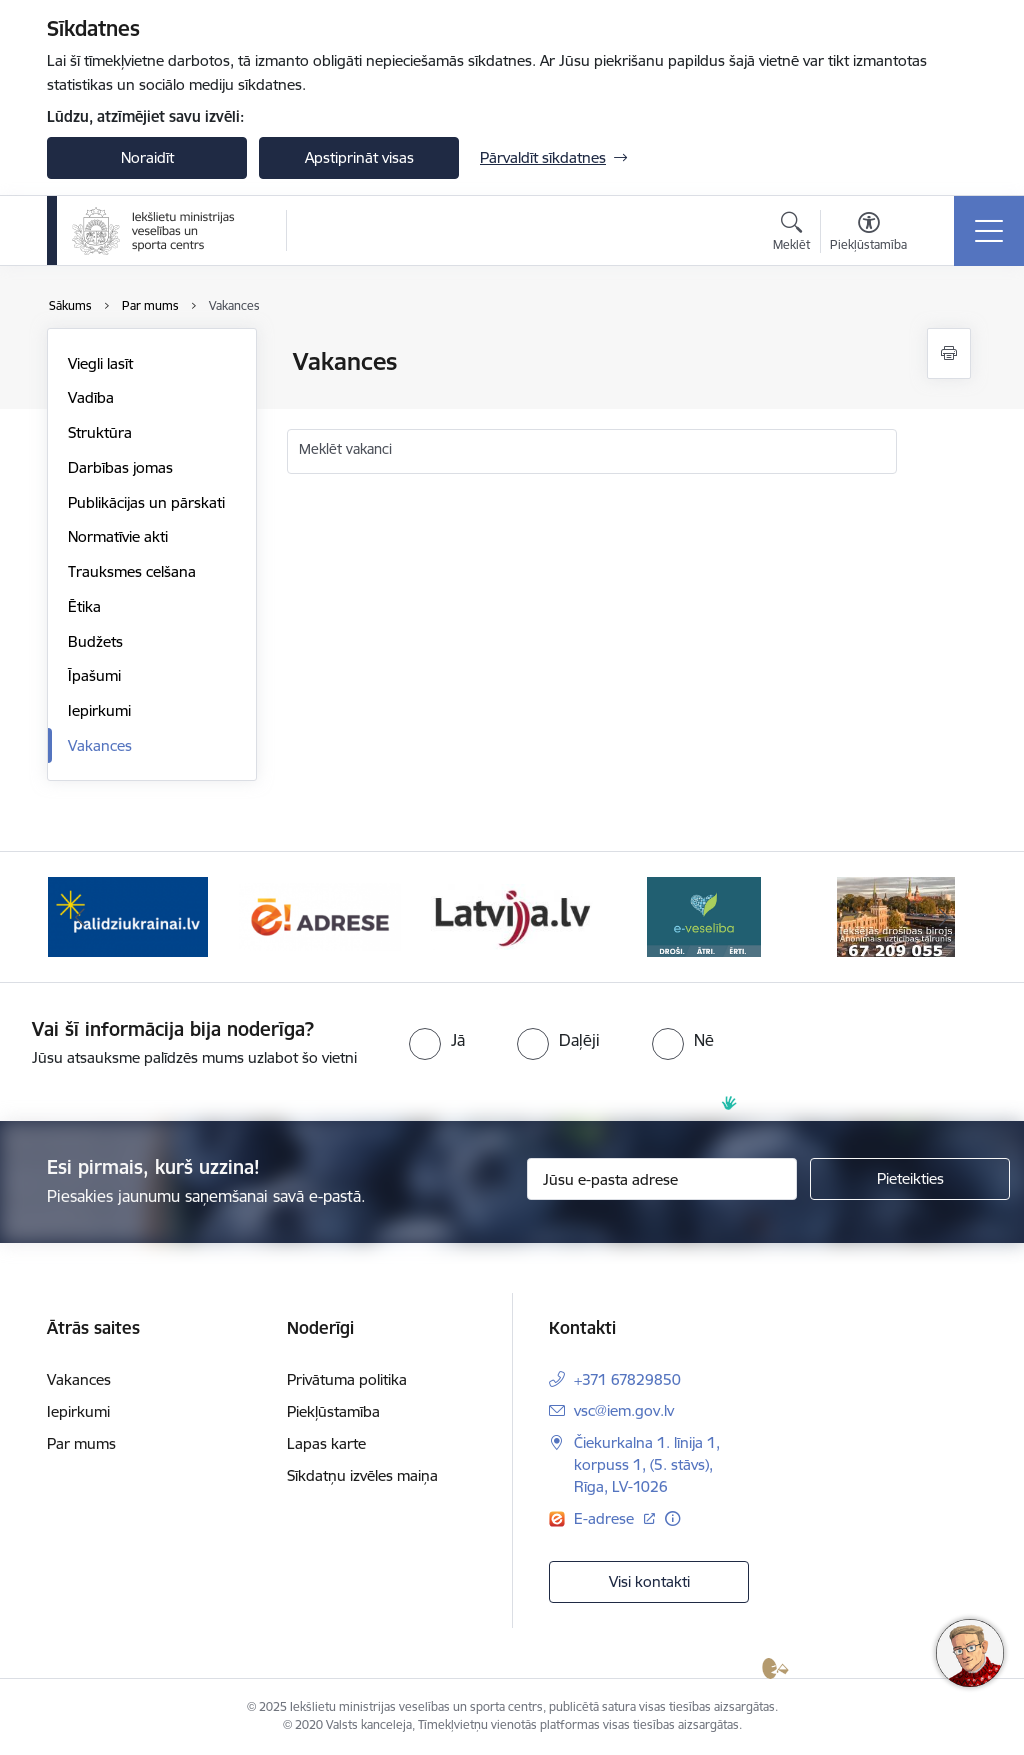 The width and height of the screenshot is (1024, 1755). Describe the element at coordinates (729, 1103) in the screenshot. I see `raise your hand to ask a question` at that location.